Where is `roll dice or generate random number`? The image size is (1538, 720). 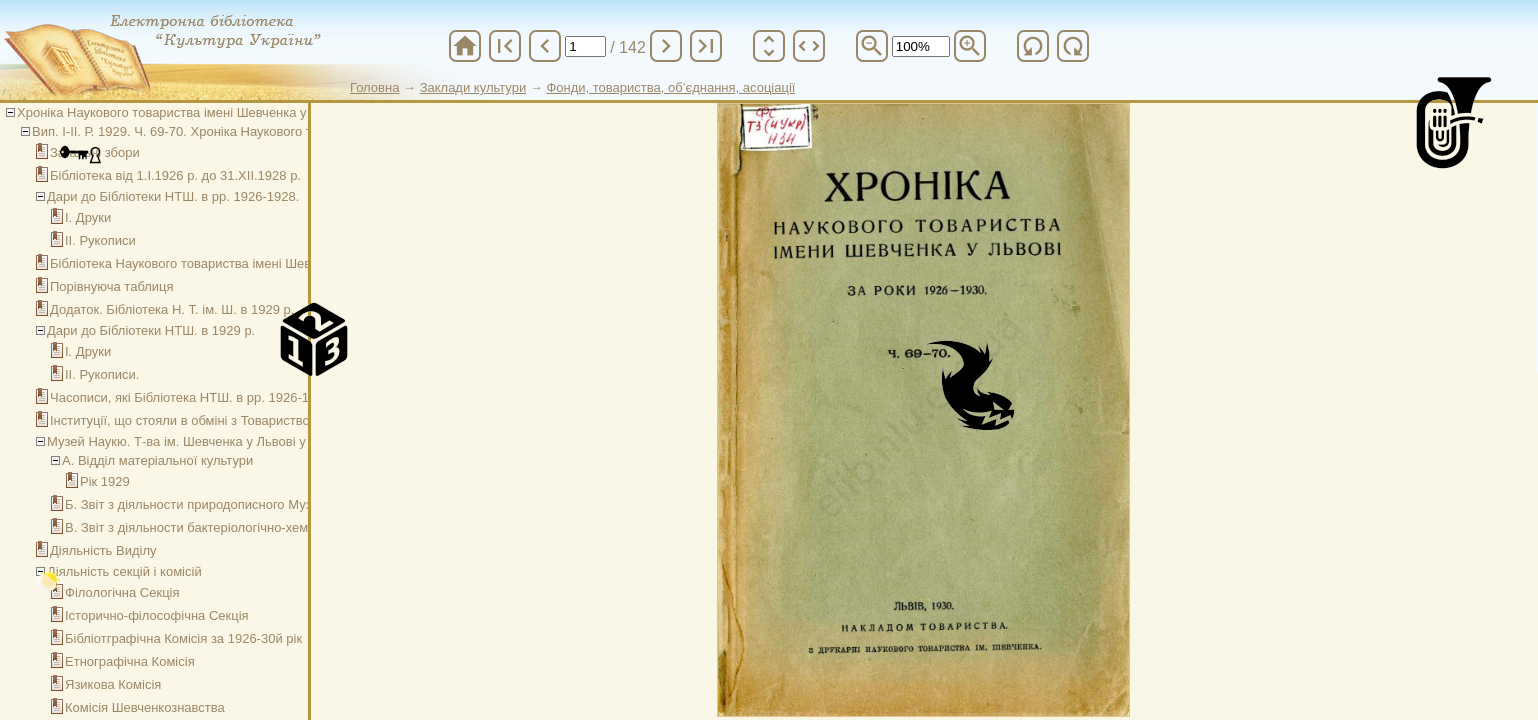 roll dice or generate random number is located at coordinates (314, 340).